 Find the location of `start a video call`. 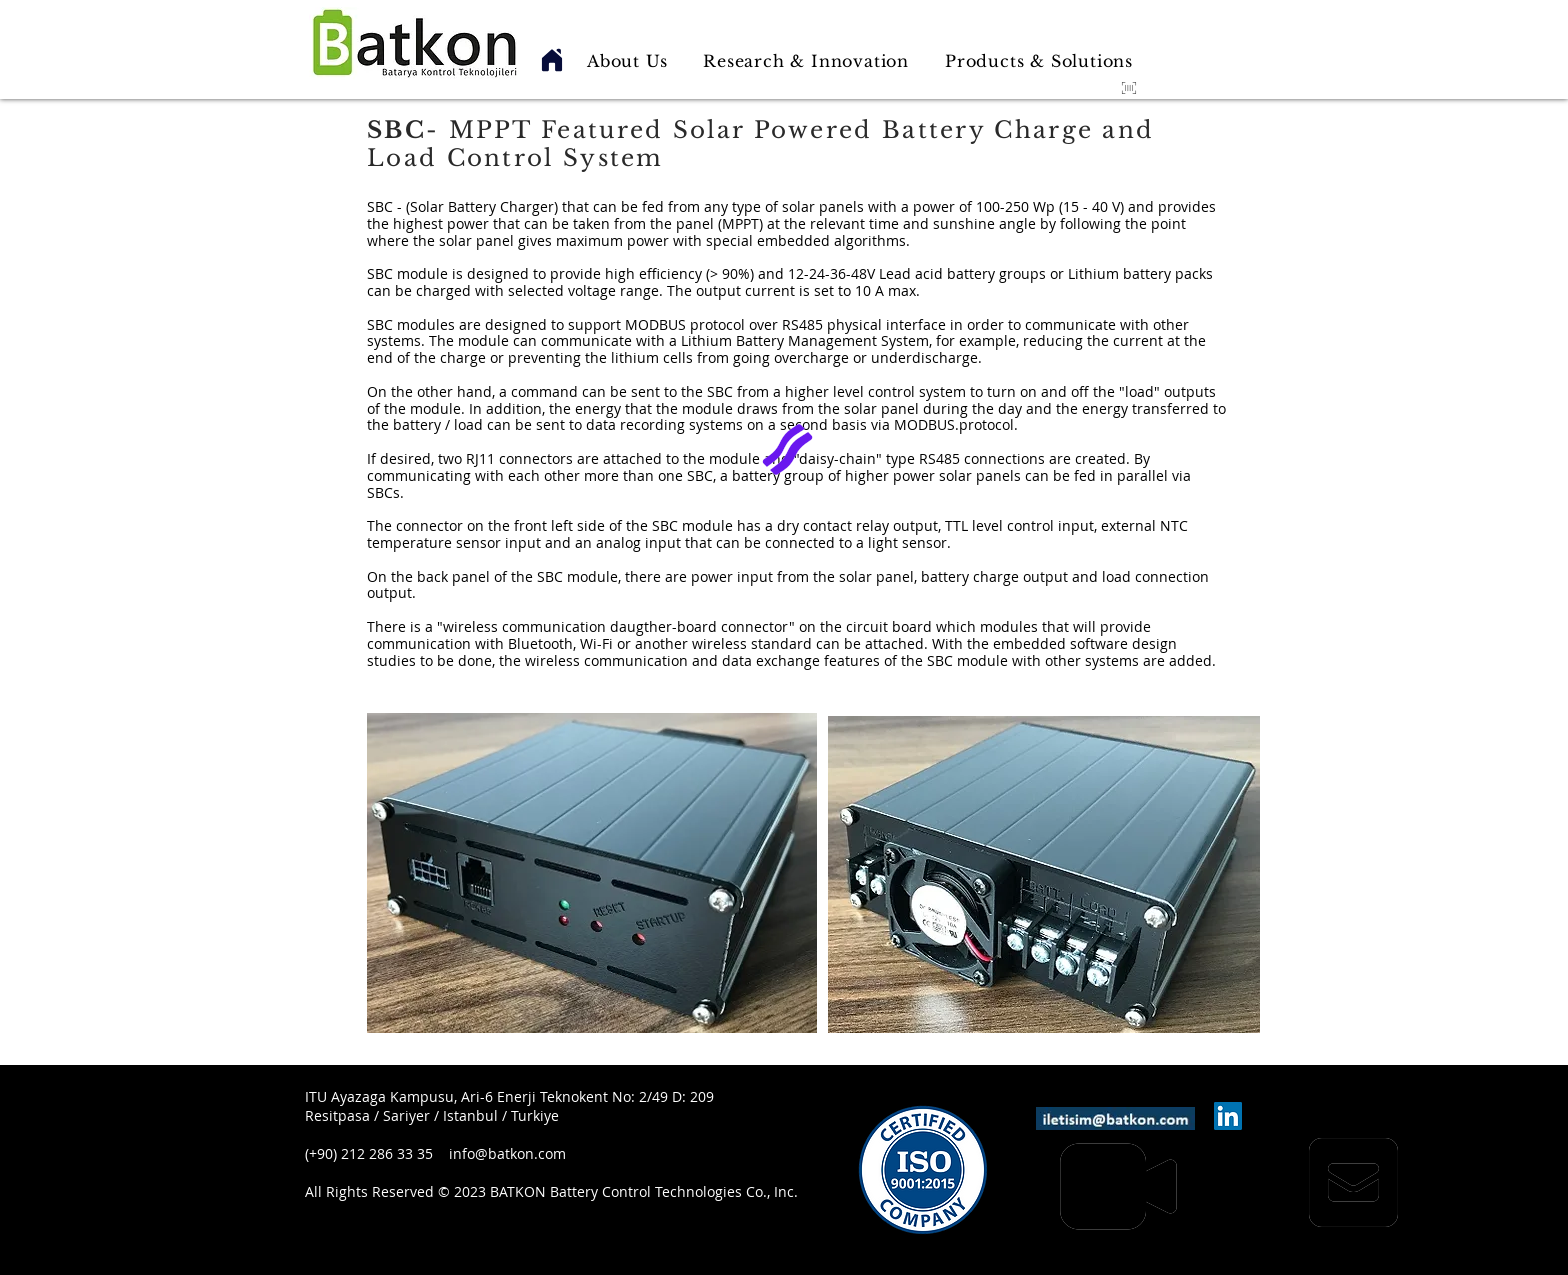

start a video call is located at coordinates (1121, 1186).